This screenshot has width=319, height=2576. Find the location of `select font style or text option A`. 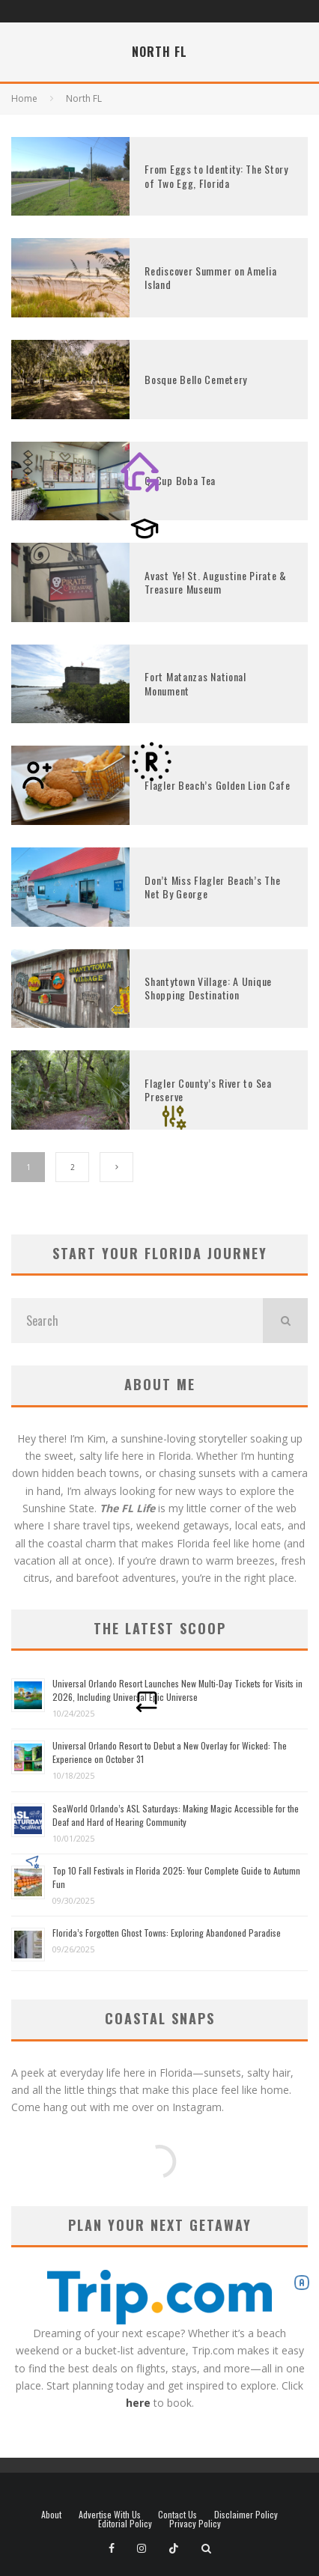

select font style or text option A is located at coordinates (302, 2283).